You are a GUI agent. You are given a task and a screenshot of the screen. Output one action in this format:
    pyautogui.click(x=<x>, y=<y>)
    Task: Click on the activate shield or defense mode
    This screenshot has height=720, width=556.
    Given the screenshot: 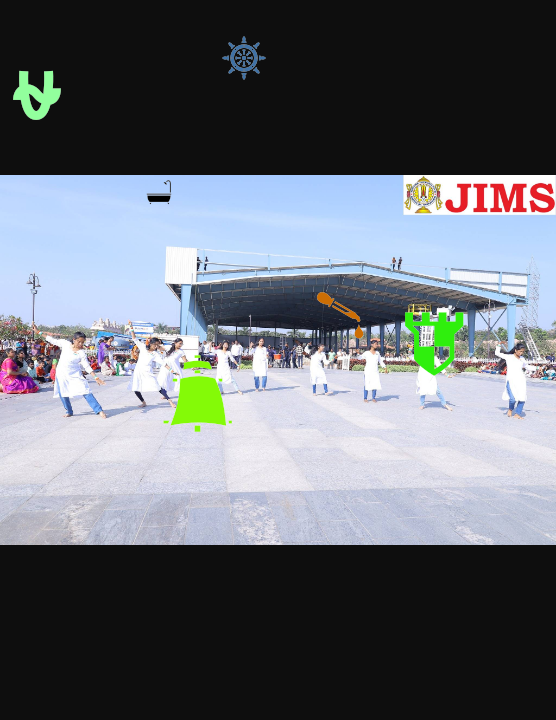 What is the action you would take?
    pyautogui.click(x=433, y=344)
    